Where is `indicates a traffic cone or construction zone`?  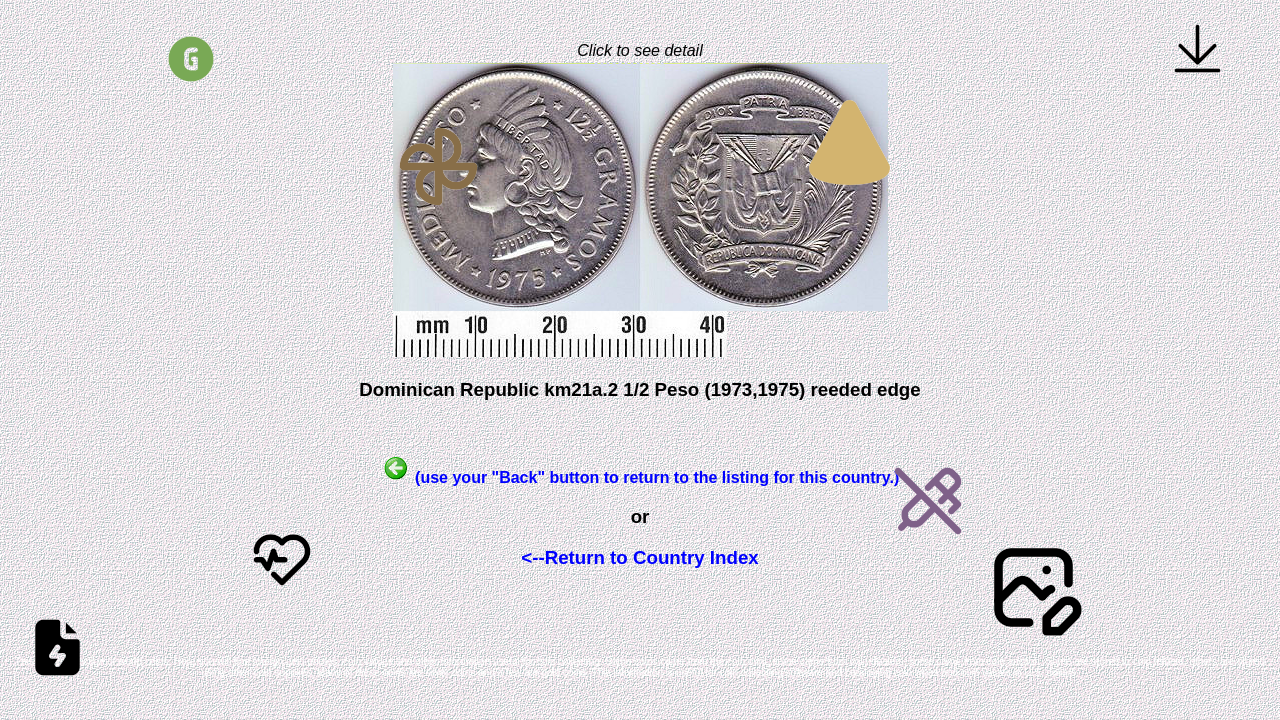 indicates a traffic cone or construction zone is located at coordinates (849, 144).